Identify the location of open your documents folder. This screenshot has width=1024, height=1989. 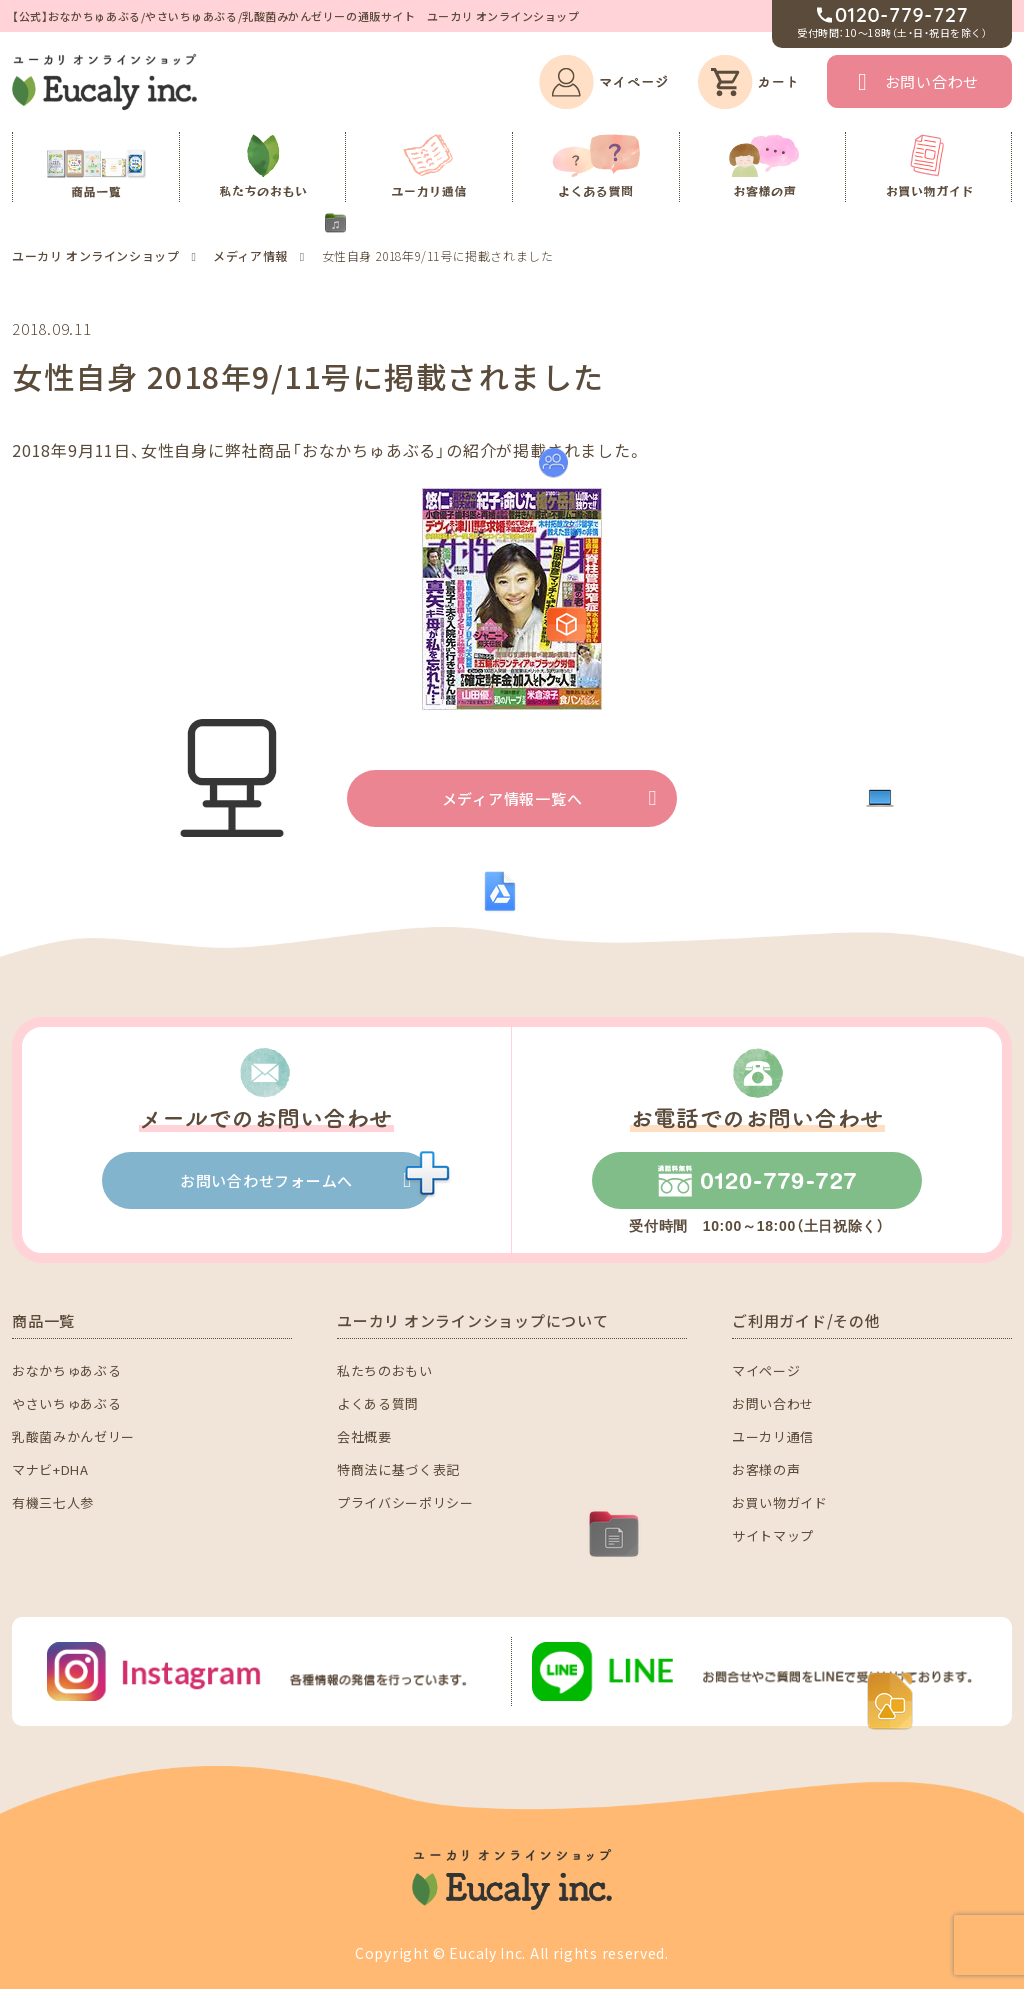
(614, 1534).